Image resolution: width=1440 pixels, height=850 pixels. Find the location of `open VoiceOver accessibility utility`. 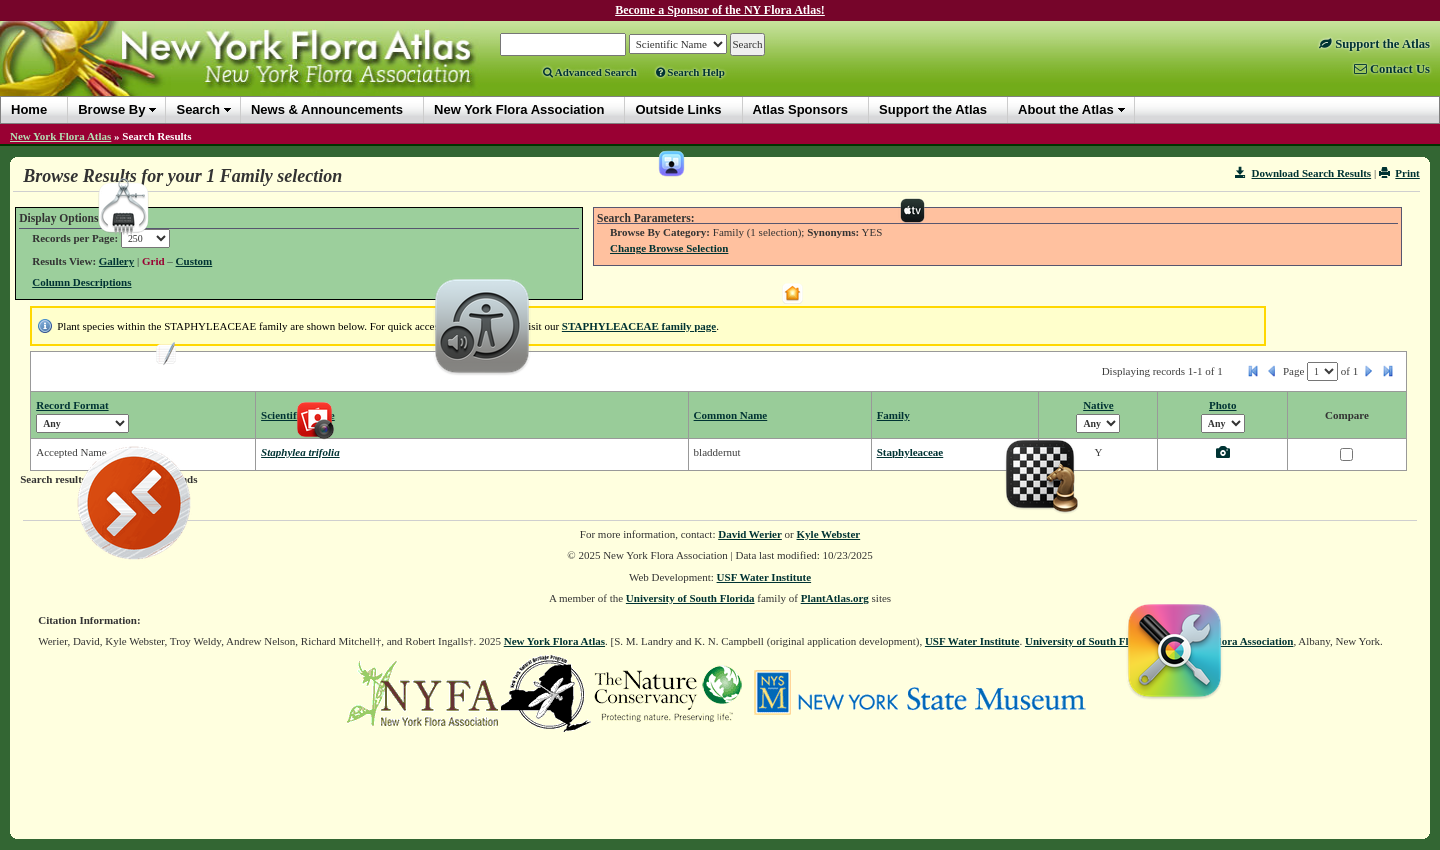

open VoiceOver accessibility utility is located at coordinates (482, 326).